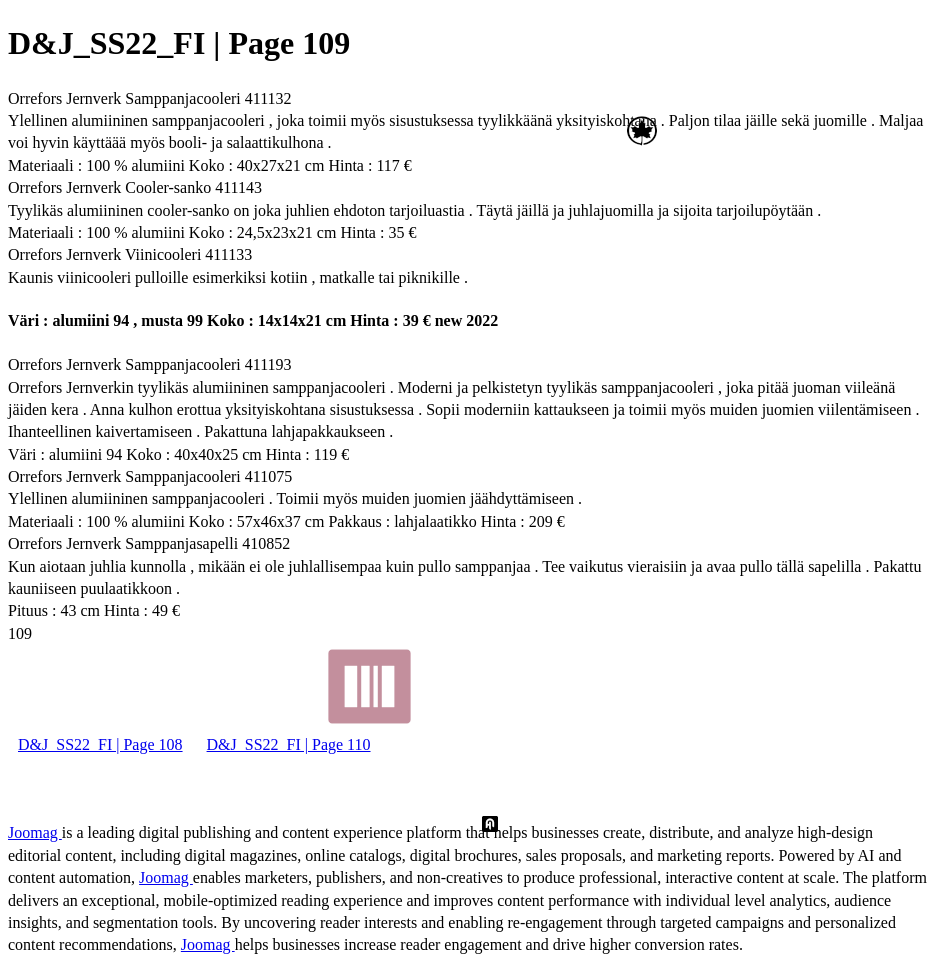 The width and height of the screenshot is (935, 965). Describe the element at coordinates (369, 686) in the screenshot. I see `scan a barcode or QR code` at that location.